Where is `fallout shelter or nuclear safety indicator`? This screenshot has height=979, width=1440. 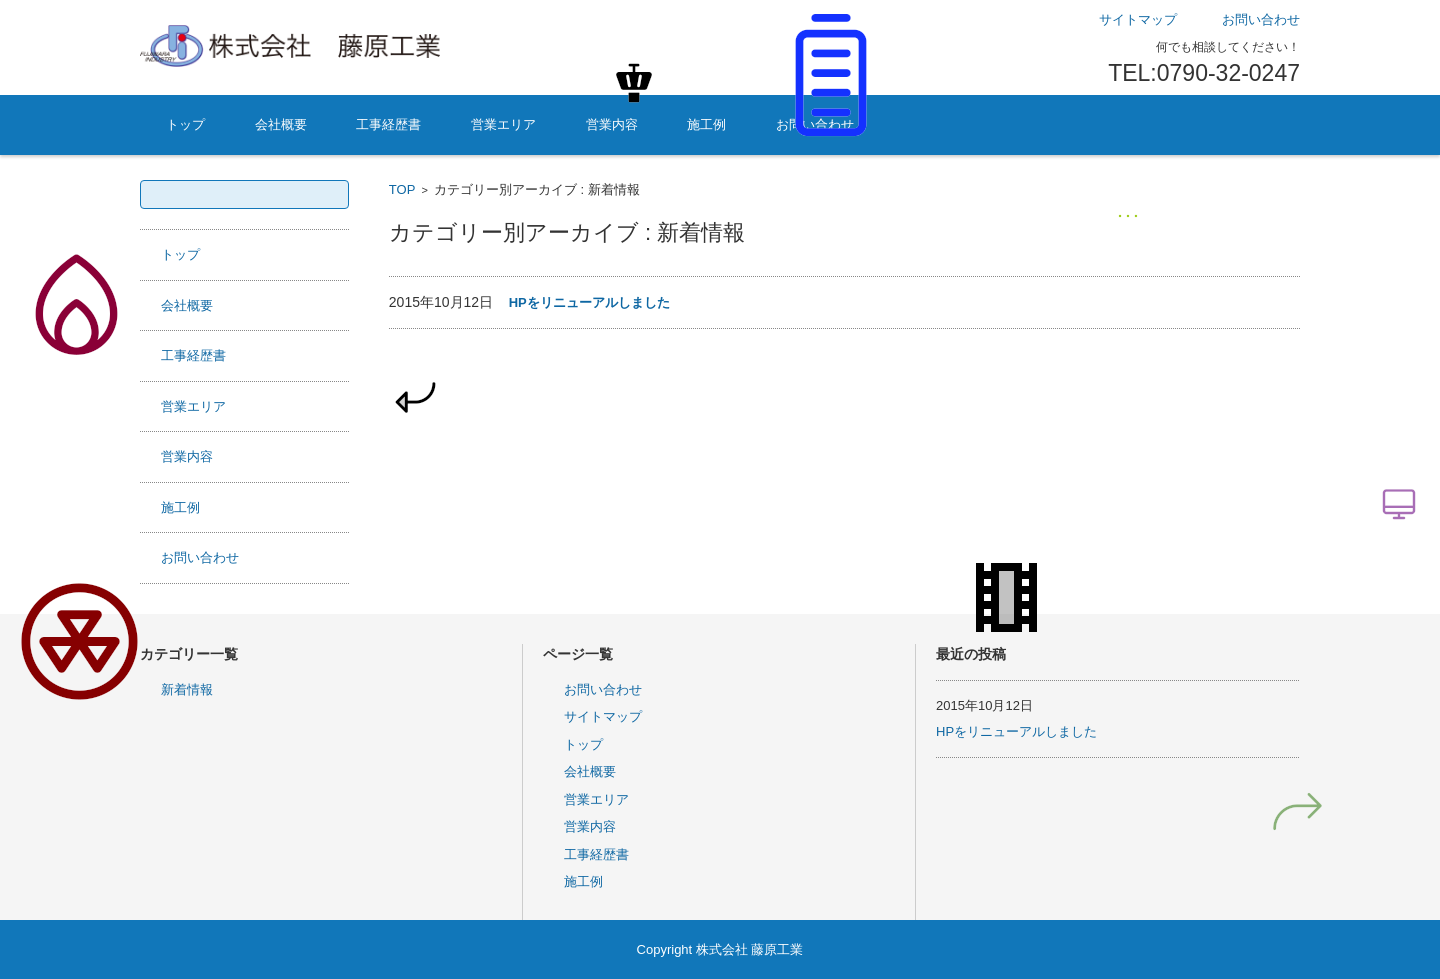
fallout shelter or nuclear safety indicator is located at coordinates (79, 641).